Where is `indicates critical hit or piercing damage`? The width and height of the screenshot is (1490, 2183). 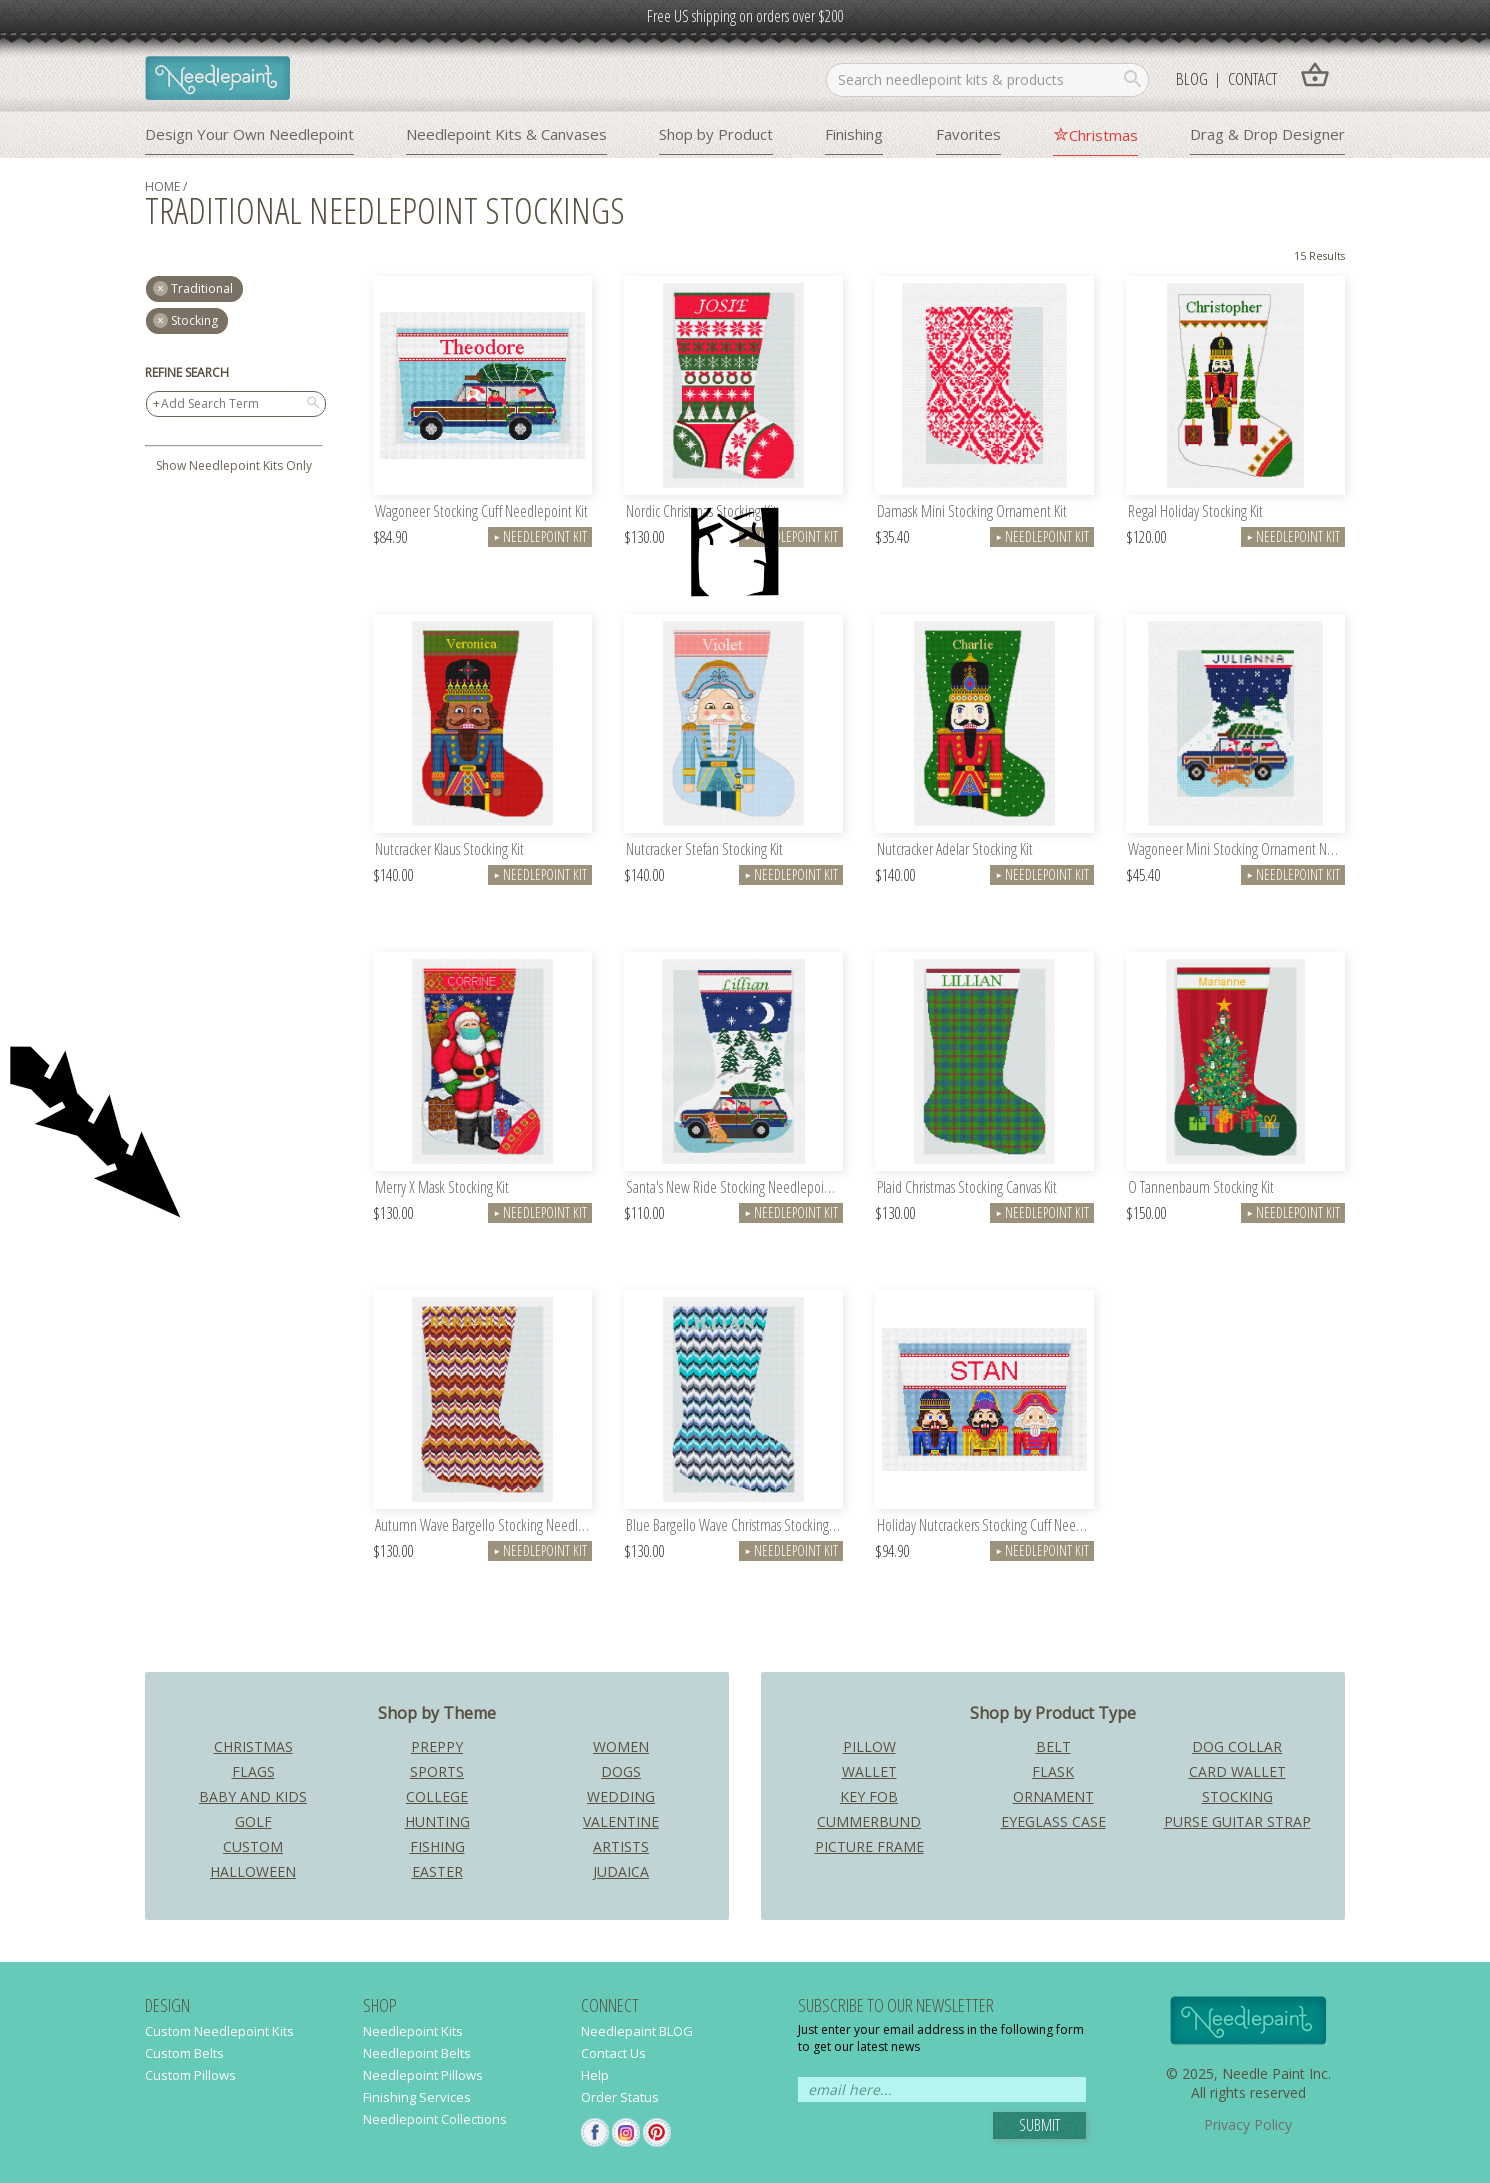
indicates critical hit or piercing damage is located at coordinates (96, 1132).